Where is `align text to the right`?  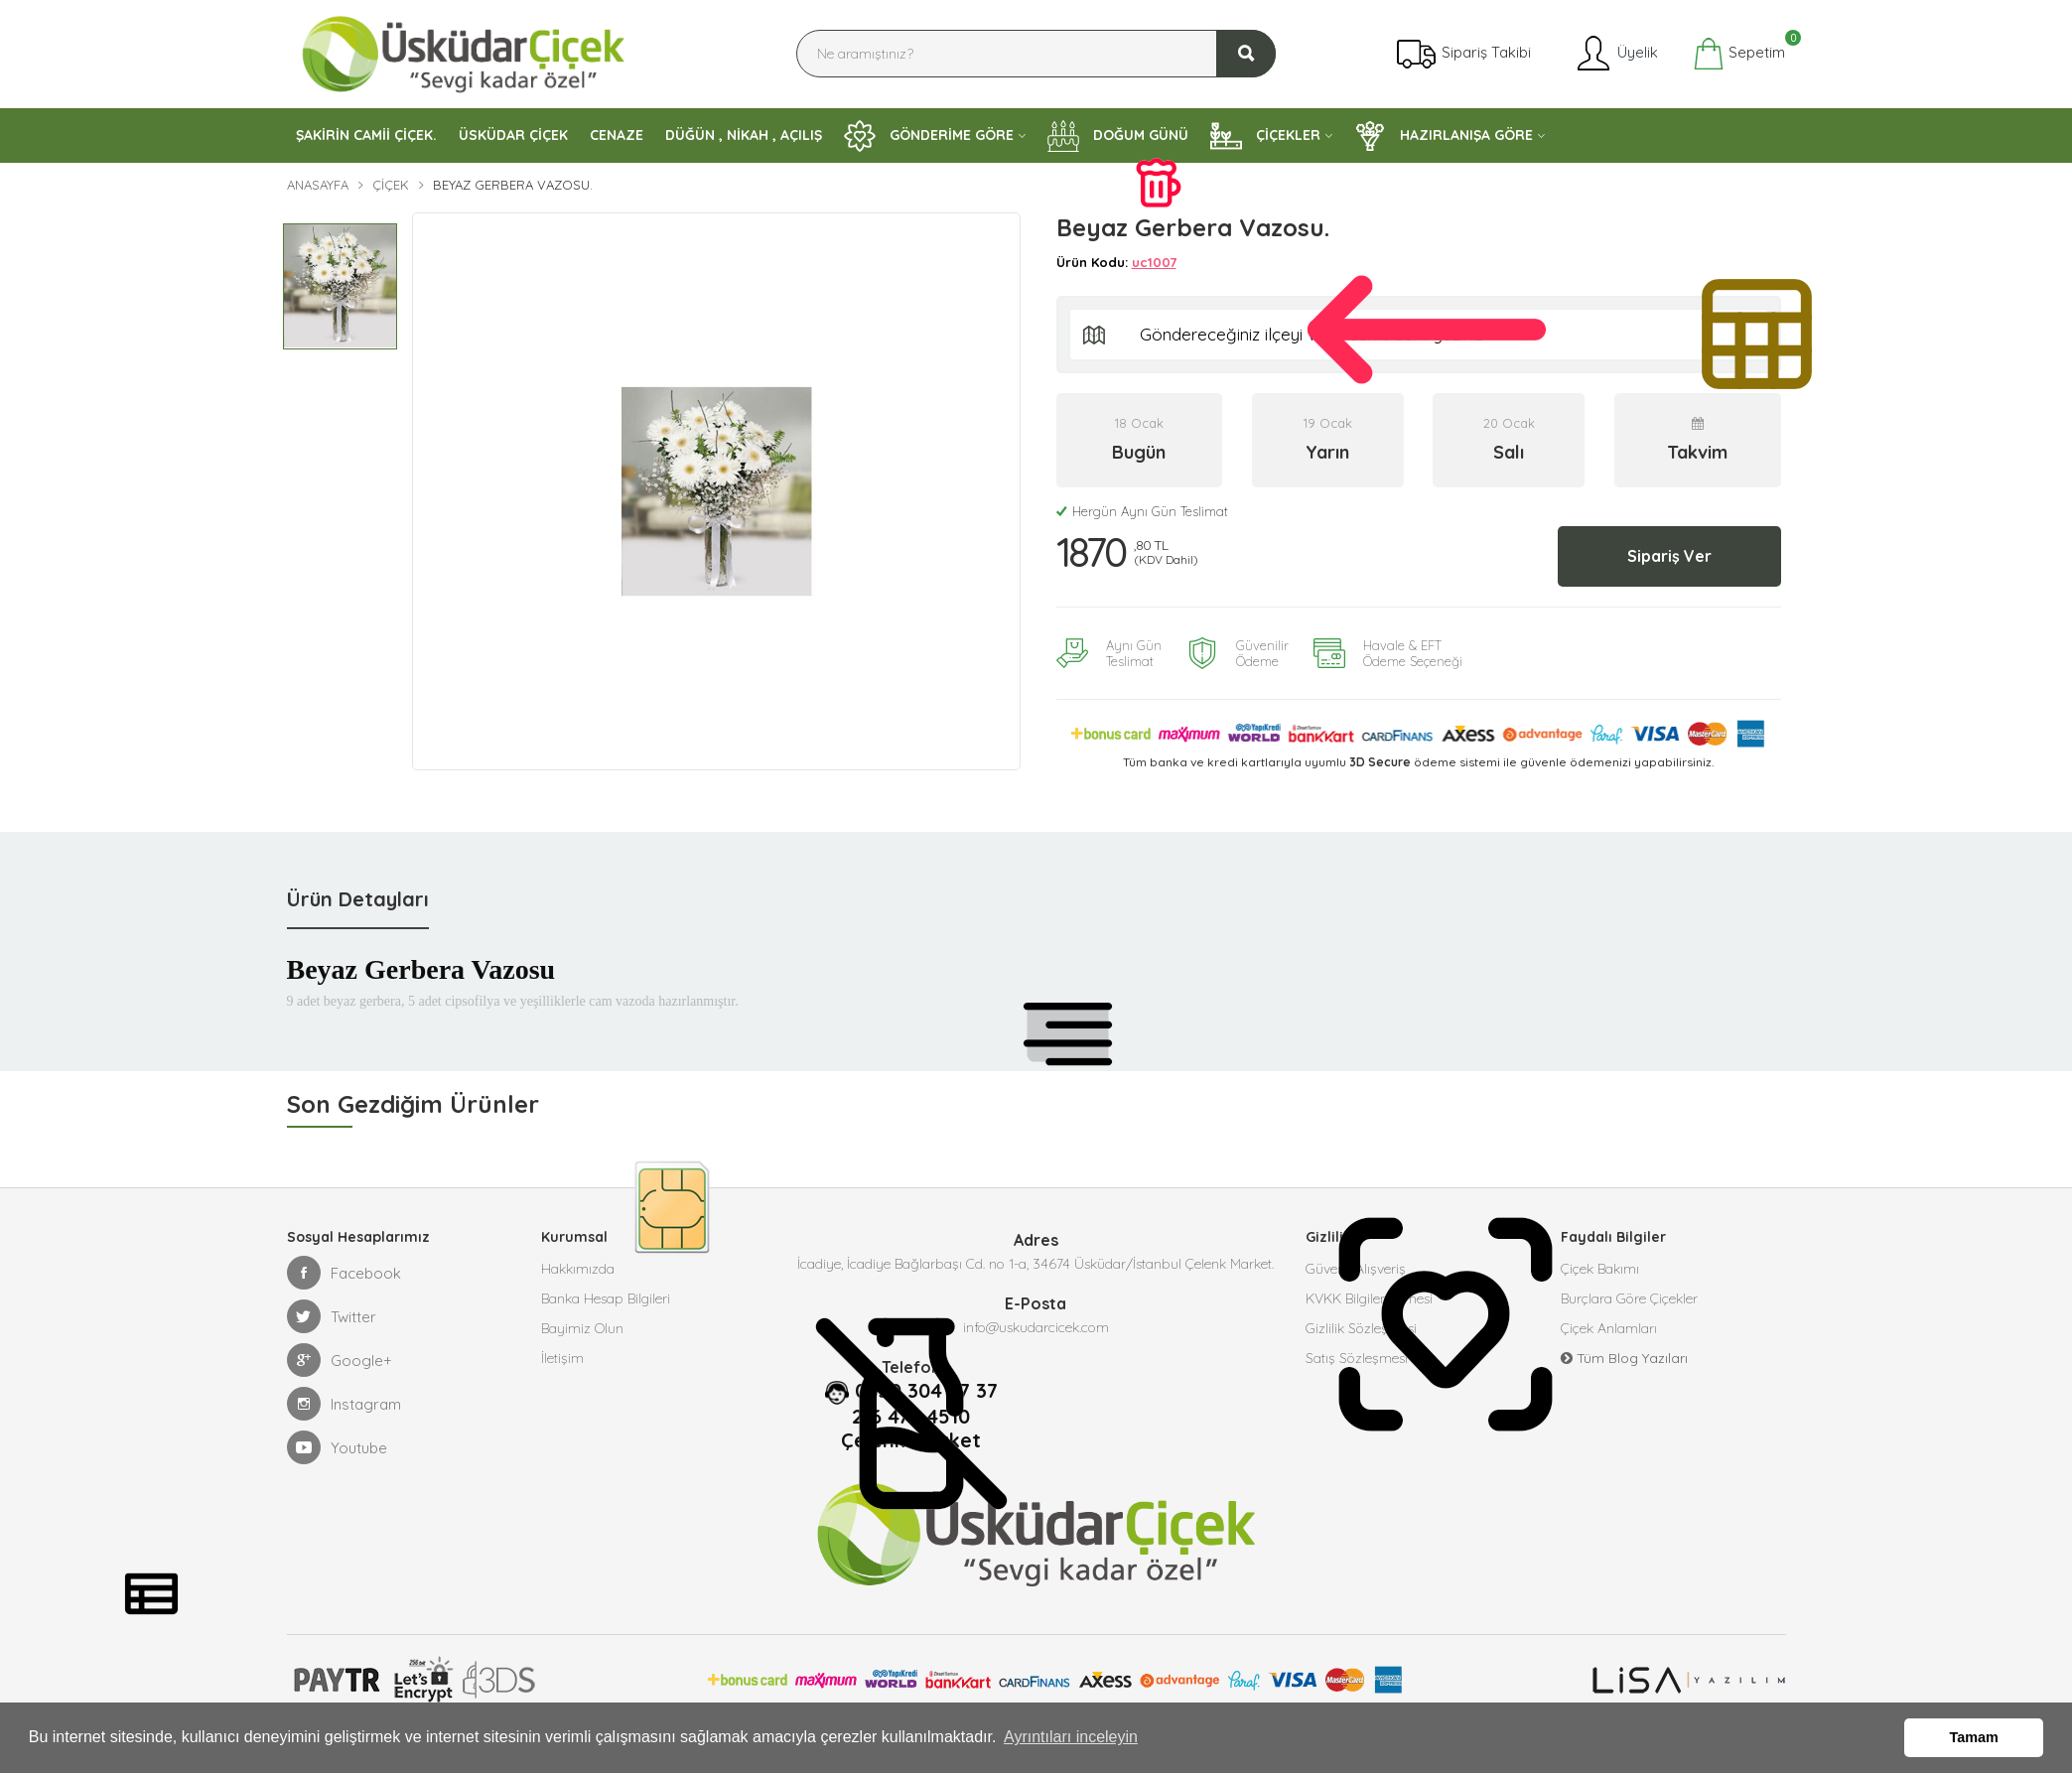 align text to the right is located at coordinates (1067, 1035).